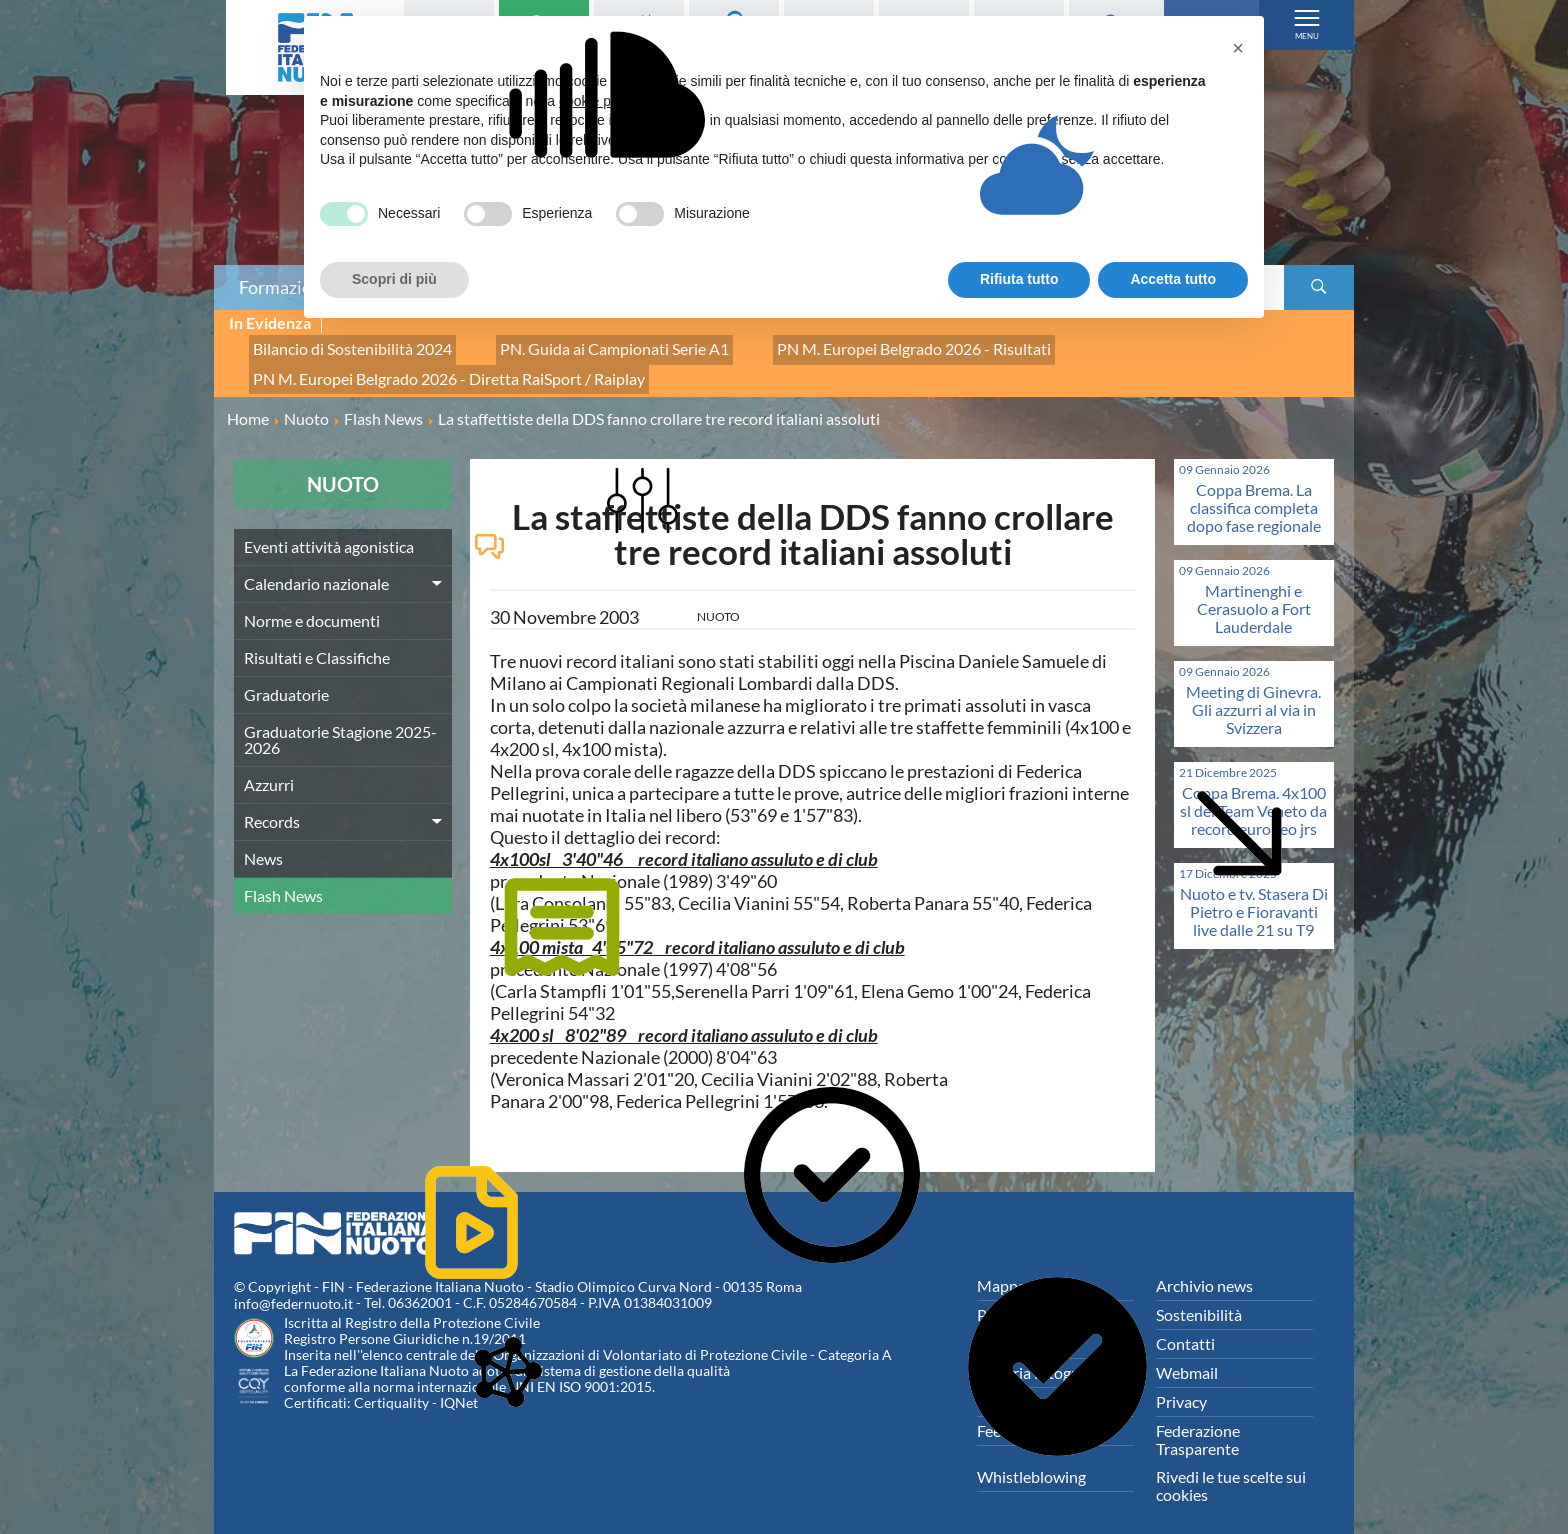 Image resolution: width=1568 pixels, height=1534 pixels. What do you see at coordinates (507, 1372) in the screenshot?
I see `connect to the fediverse network` at bounding box center [507, 1372].